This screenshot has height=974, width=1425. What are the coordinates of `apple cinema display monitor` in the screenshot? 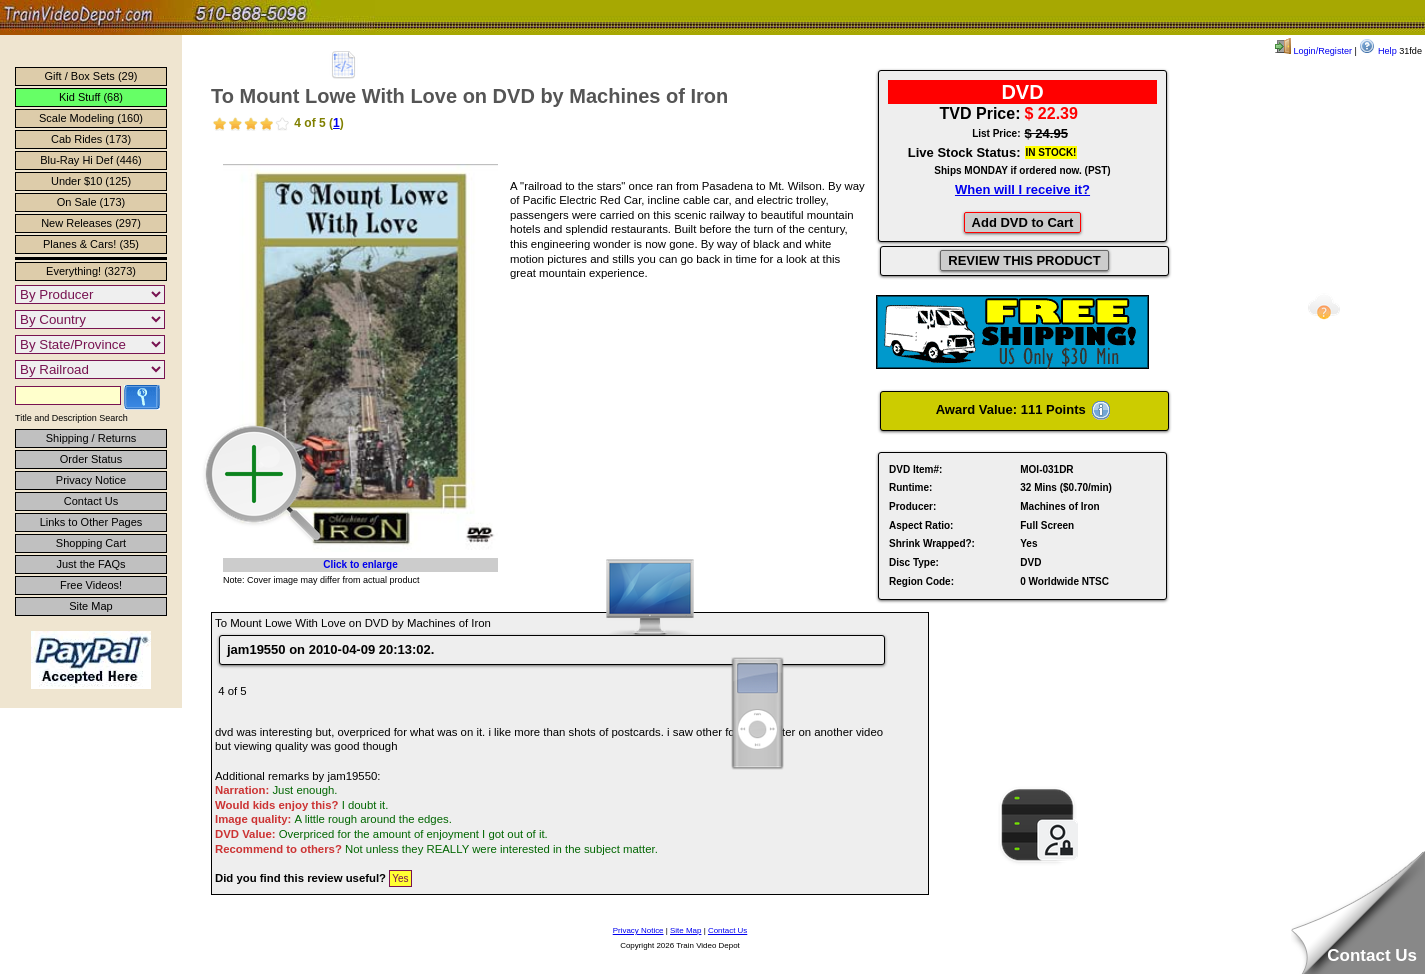 It's located at (650, 594).